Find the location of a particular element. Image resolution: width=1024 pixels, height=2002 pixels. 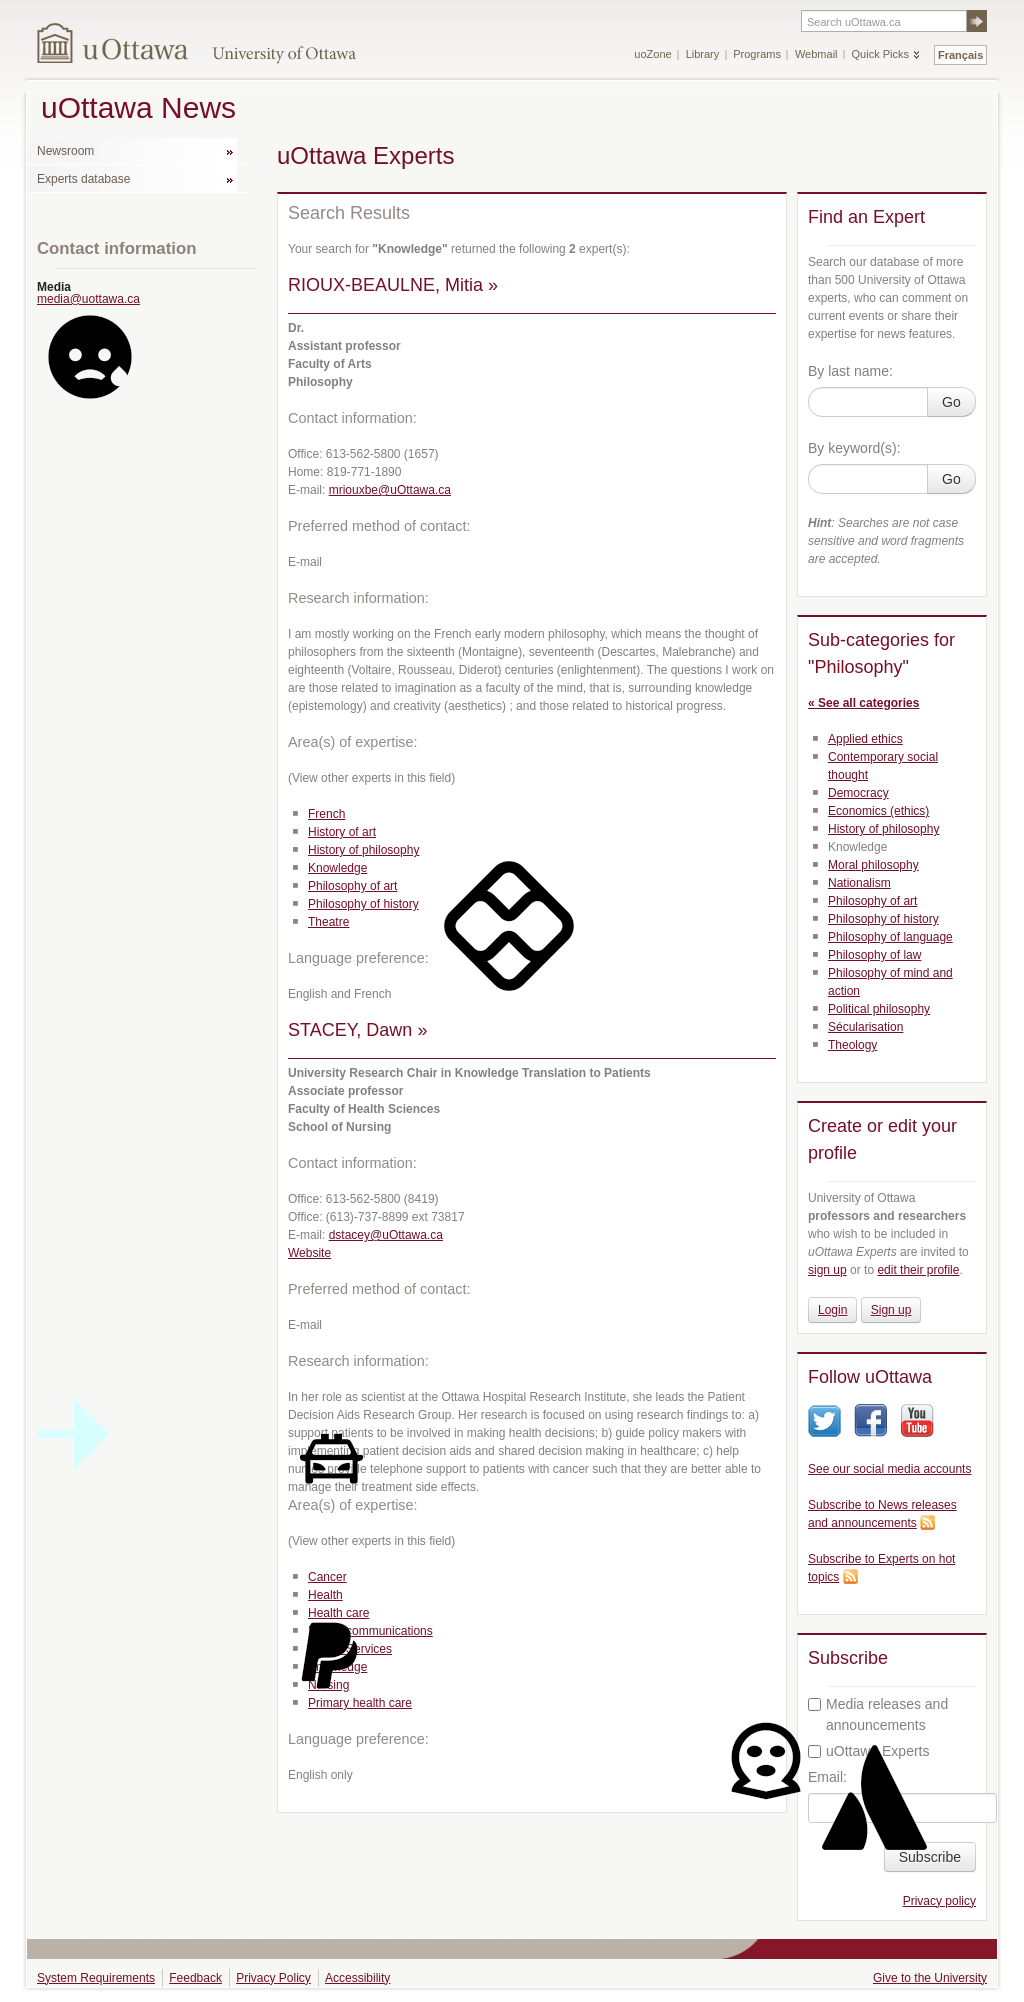

indicates a criminal or suspect profile is located at coordinates (766, 1761).